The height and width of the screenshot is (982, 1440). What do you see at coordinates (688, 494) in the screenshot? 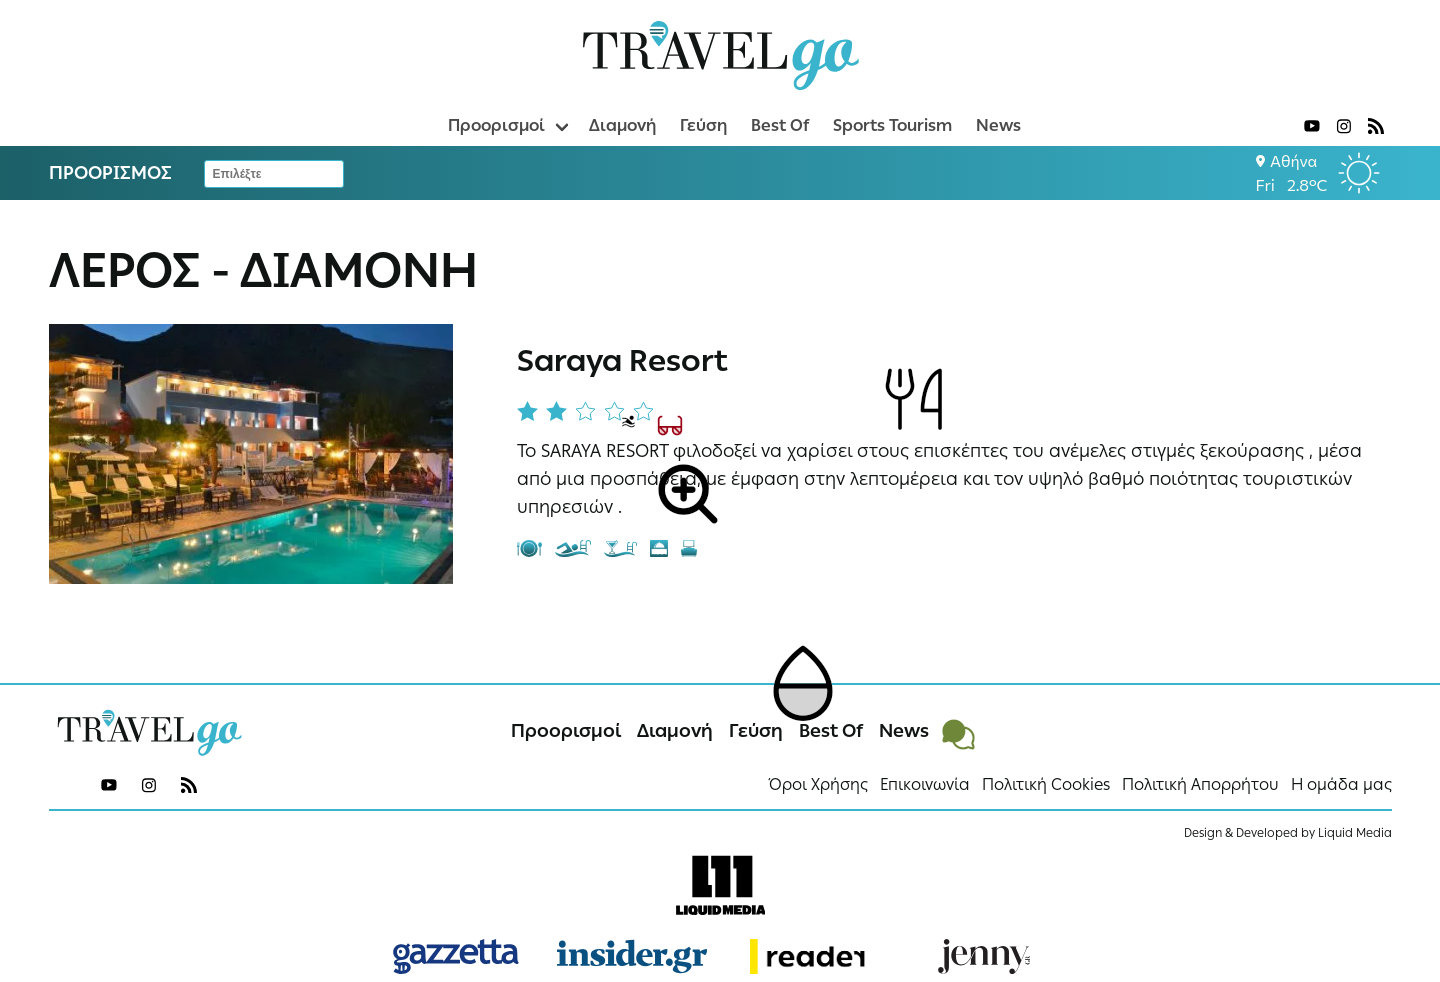
I see `zoom in on content` at bounding box center [688, 494].